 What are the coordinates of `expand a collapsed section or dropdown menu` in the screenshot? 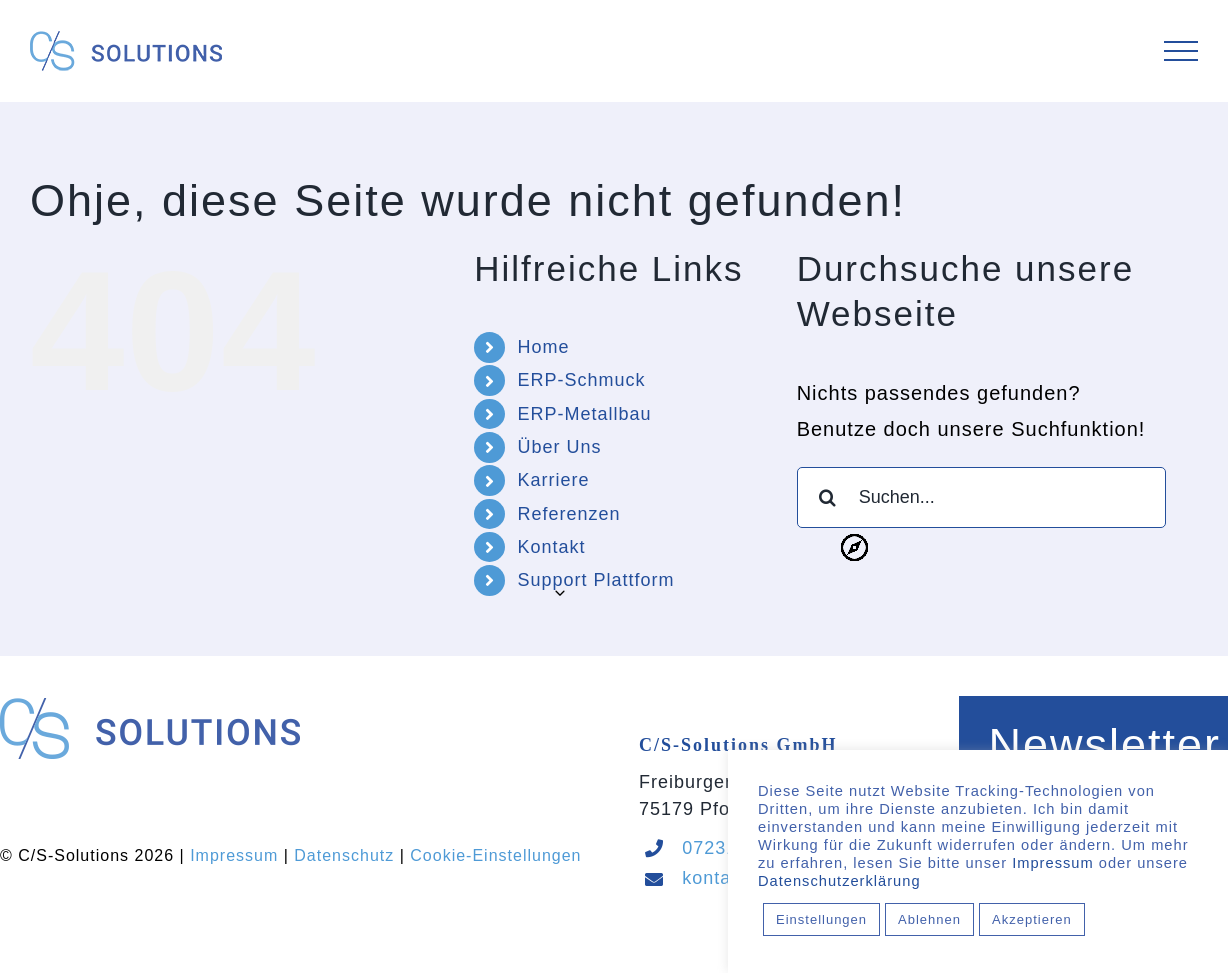 It's located at (560, 593).